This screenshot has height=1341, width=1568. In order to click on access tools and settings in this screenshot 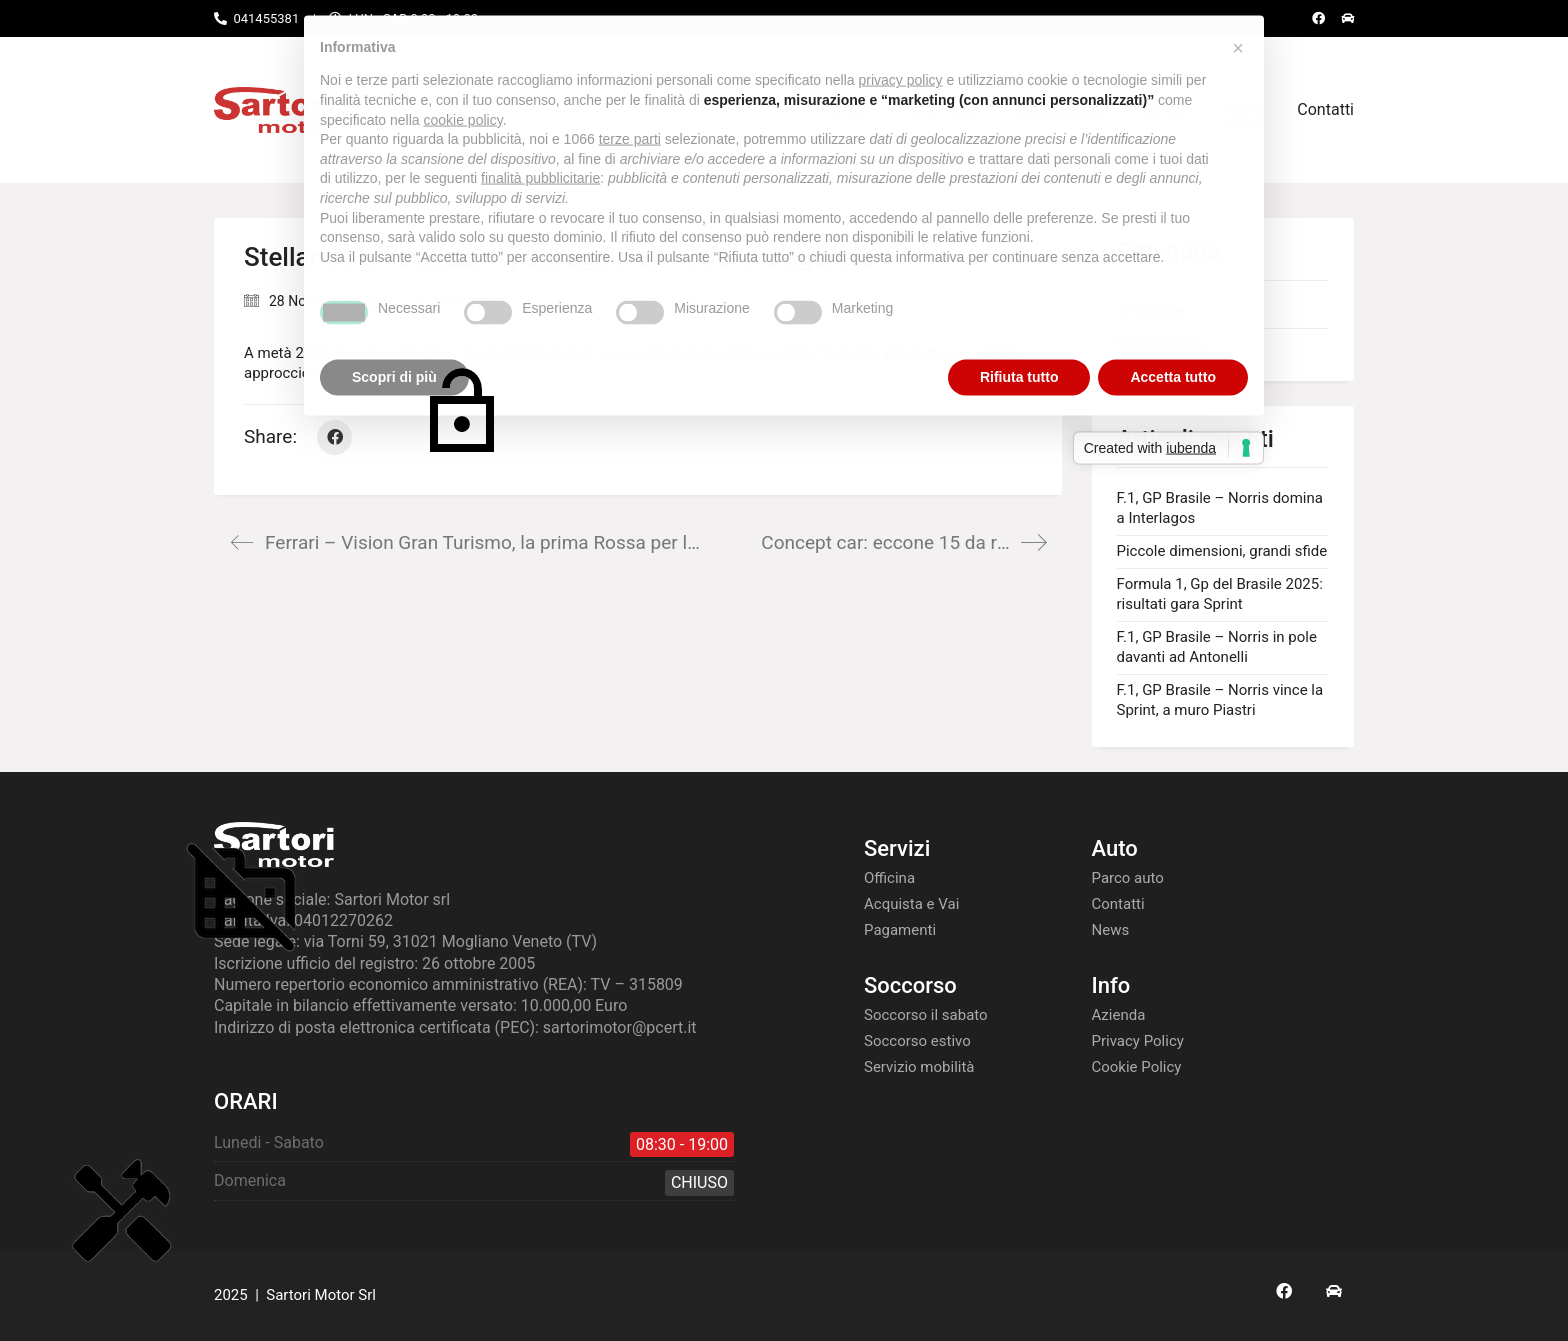, I will do `click(122, 1212)`.